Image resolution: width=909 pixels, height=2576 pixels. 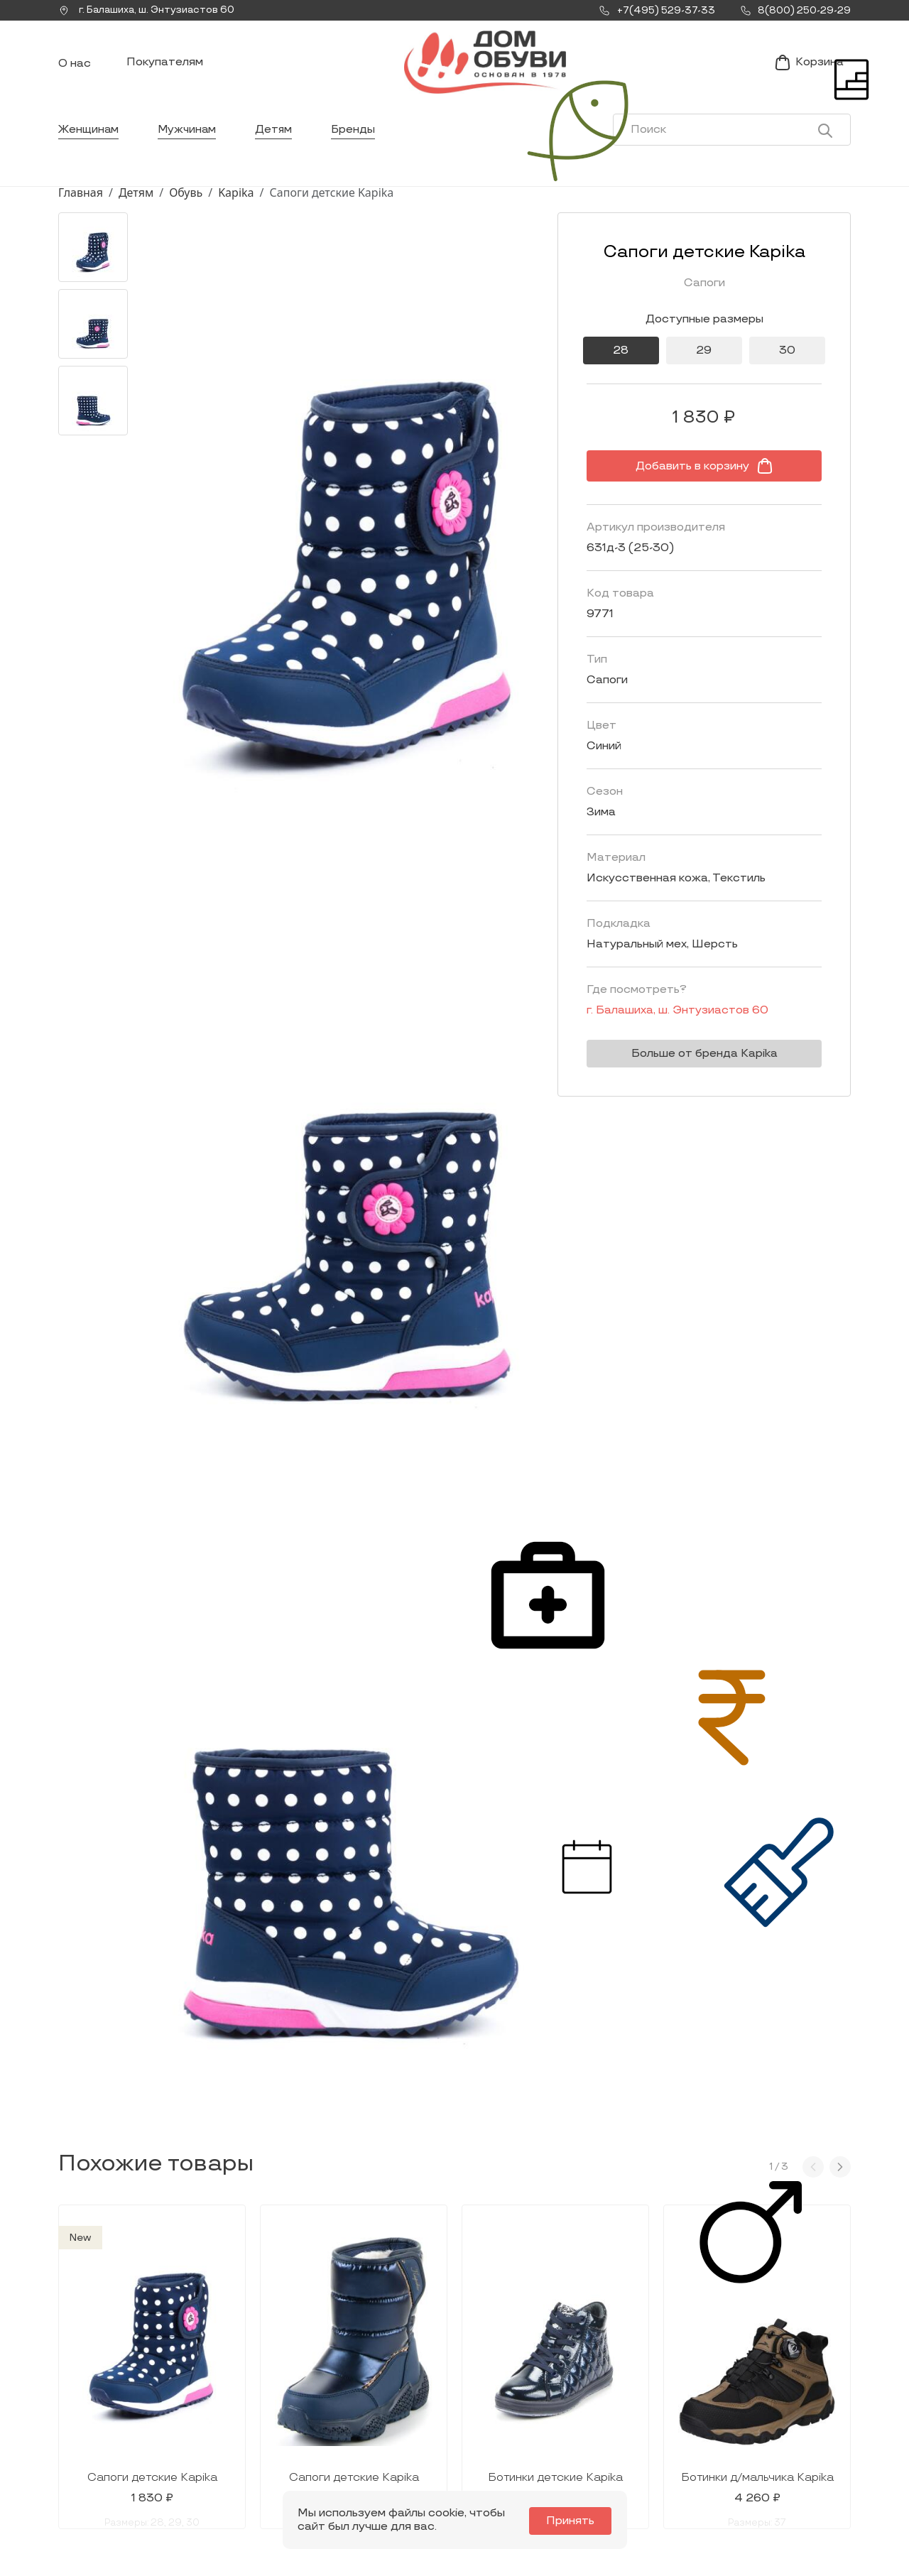 I want to click on indicates male gender selection, so click(x=753, y=2230).